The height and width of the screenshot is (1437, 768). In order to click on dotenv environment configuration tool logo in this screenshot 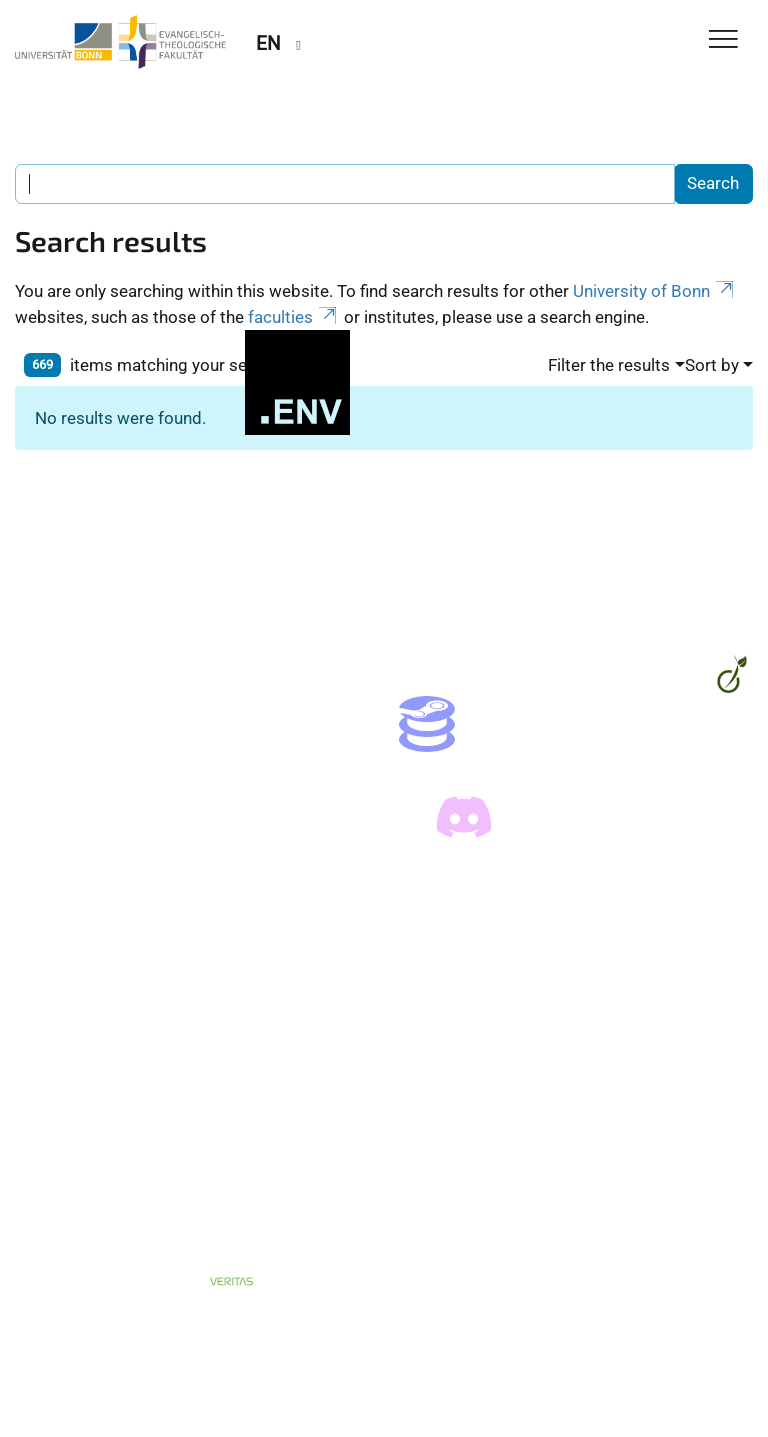, I will do `click(297, 382)`.